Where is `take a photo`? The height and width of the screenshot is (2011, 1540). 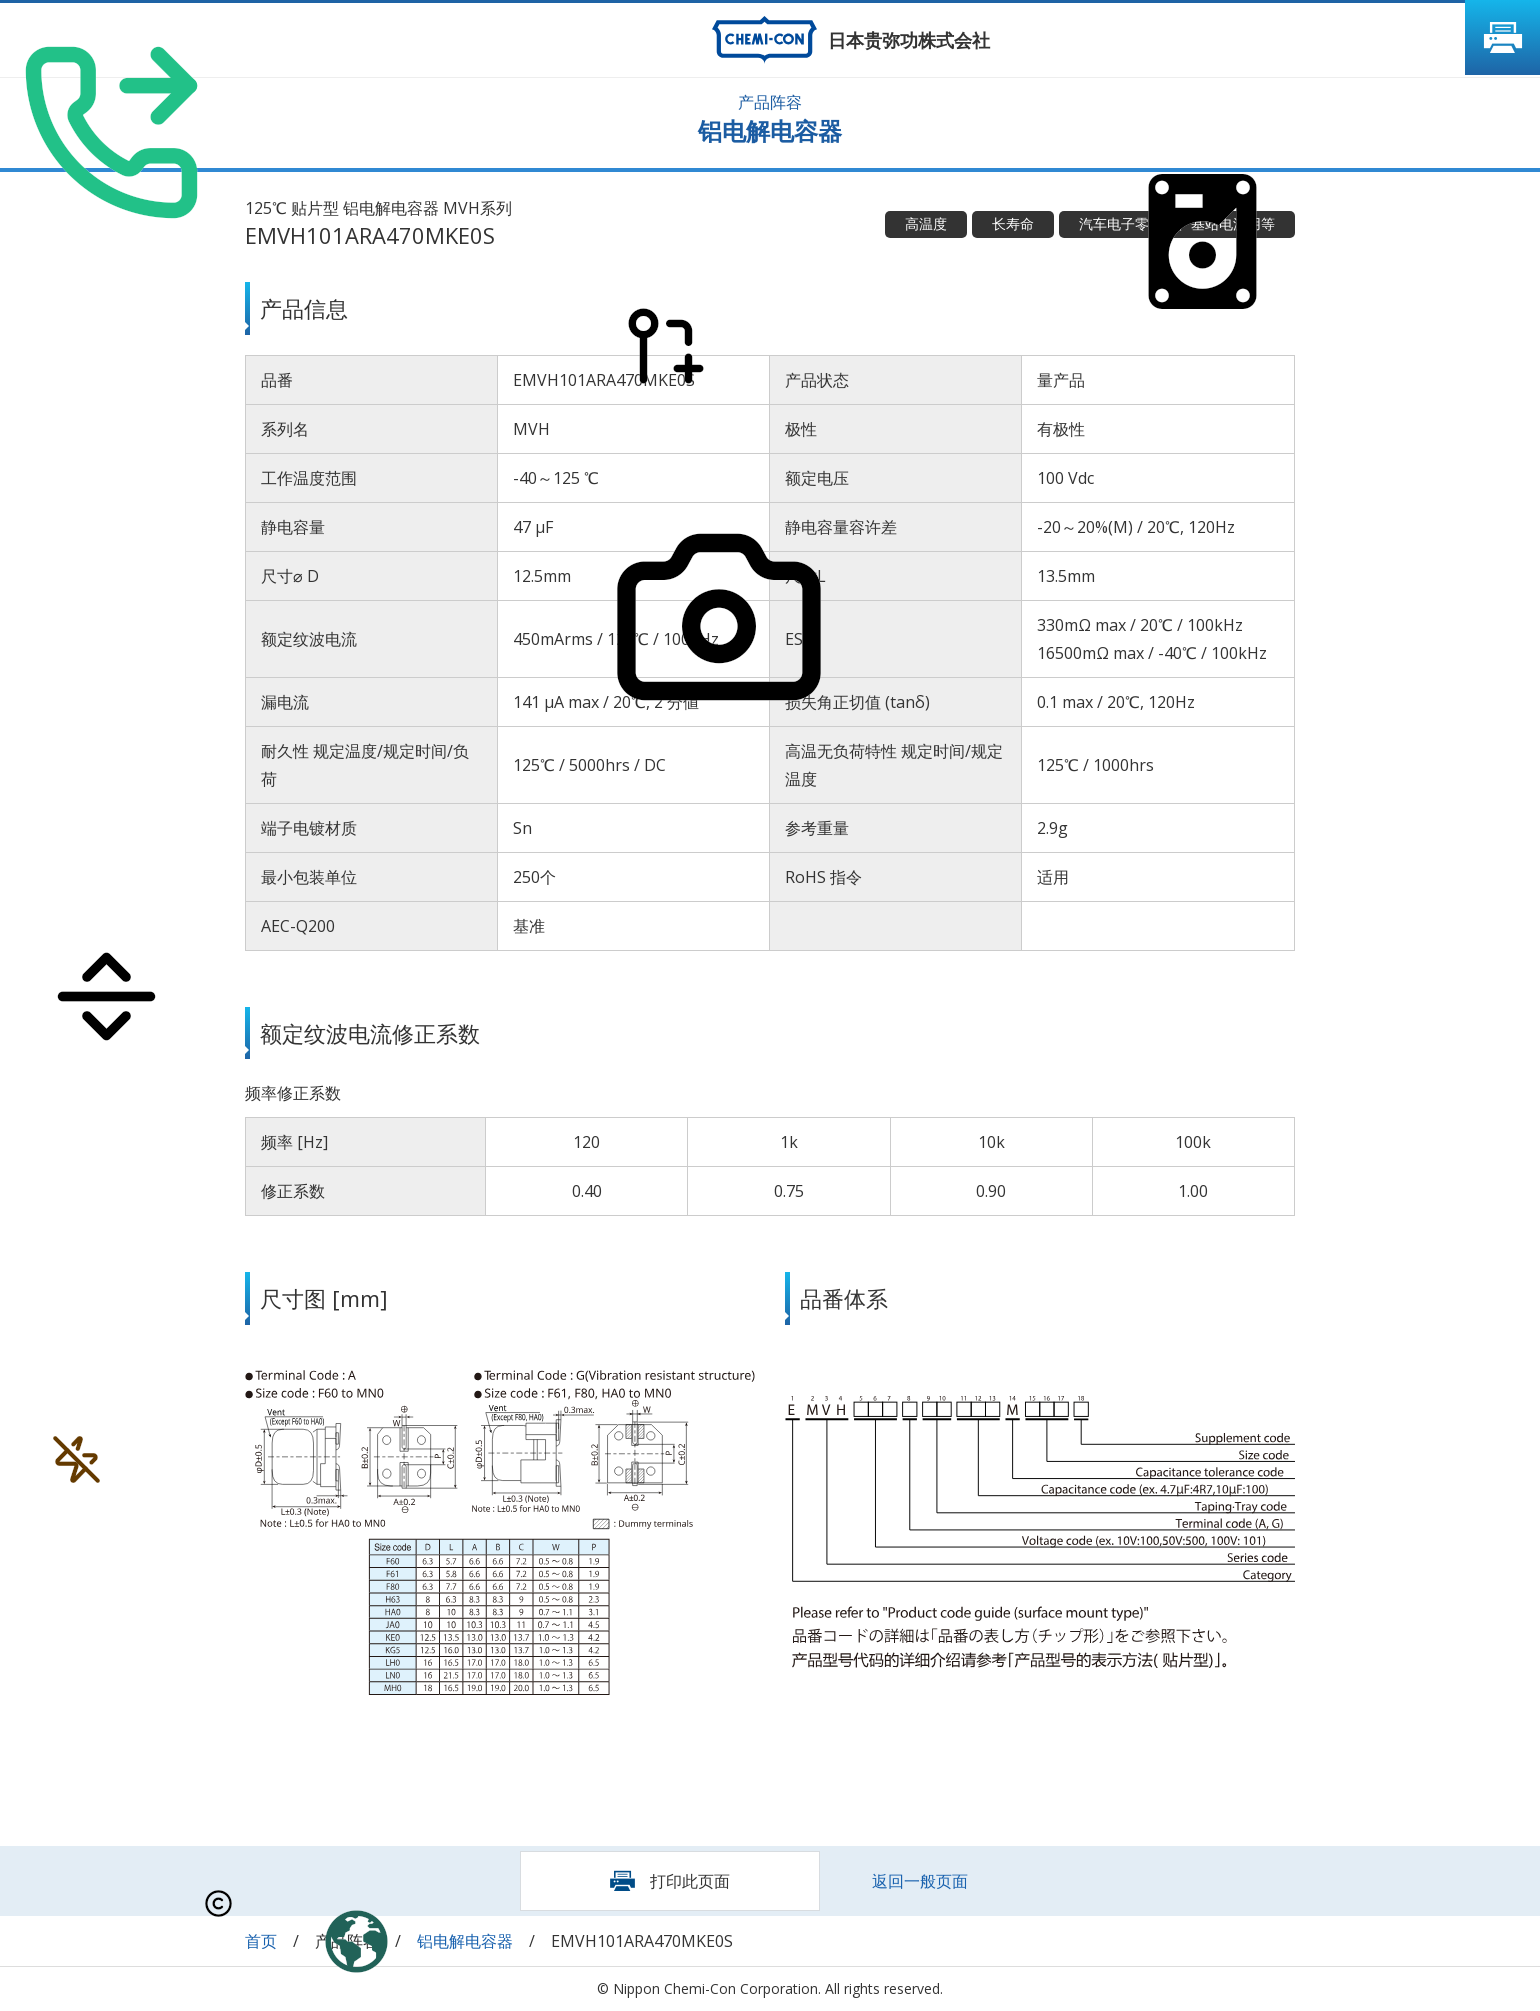
take a photo is located at coordinates (719, 617).